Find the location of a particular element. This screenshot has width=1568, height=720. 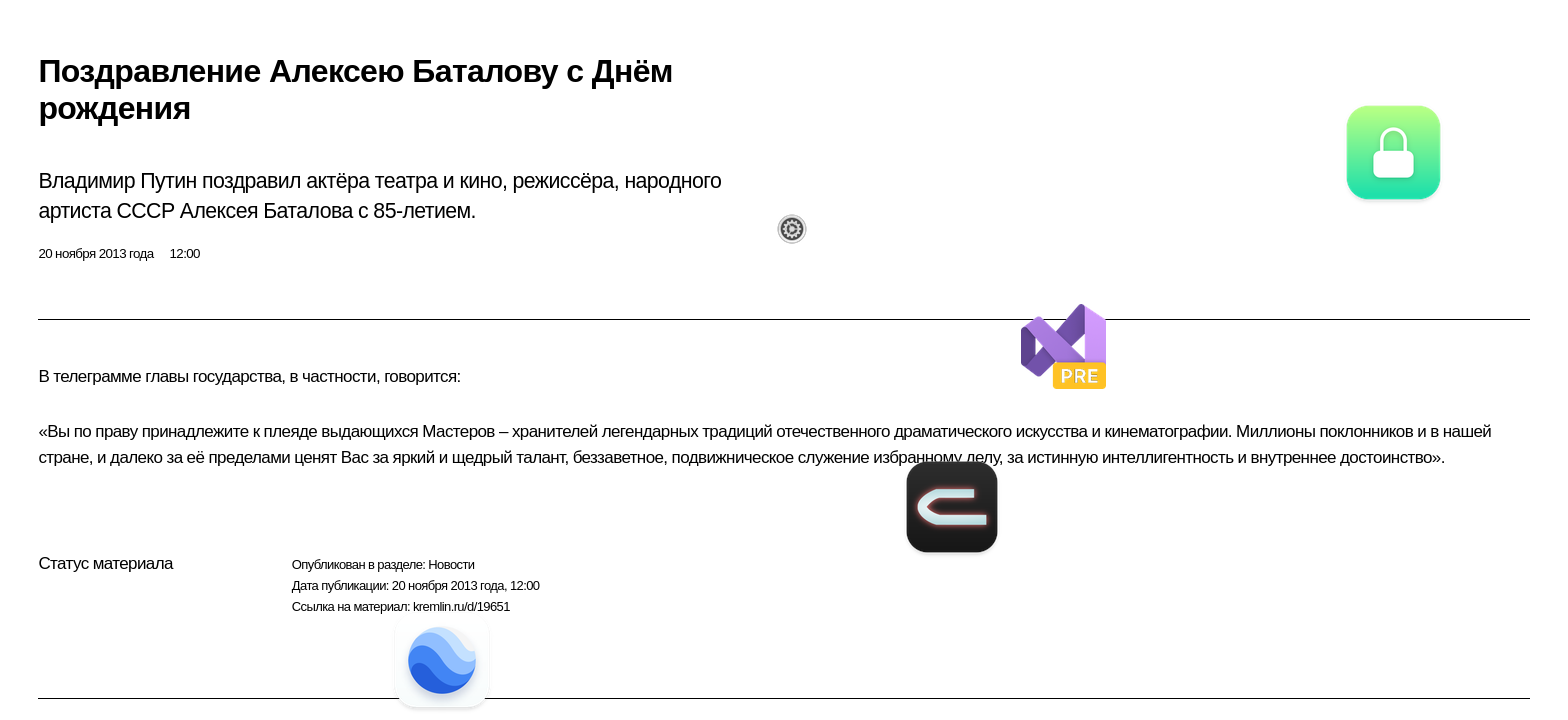

launch crysis game is located at coordinates (952, 507).